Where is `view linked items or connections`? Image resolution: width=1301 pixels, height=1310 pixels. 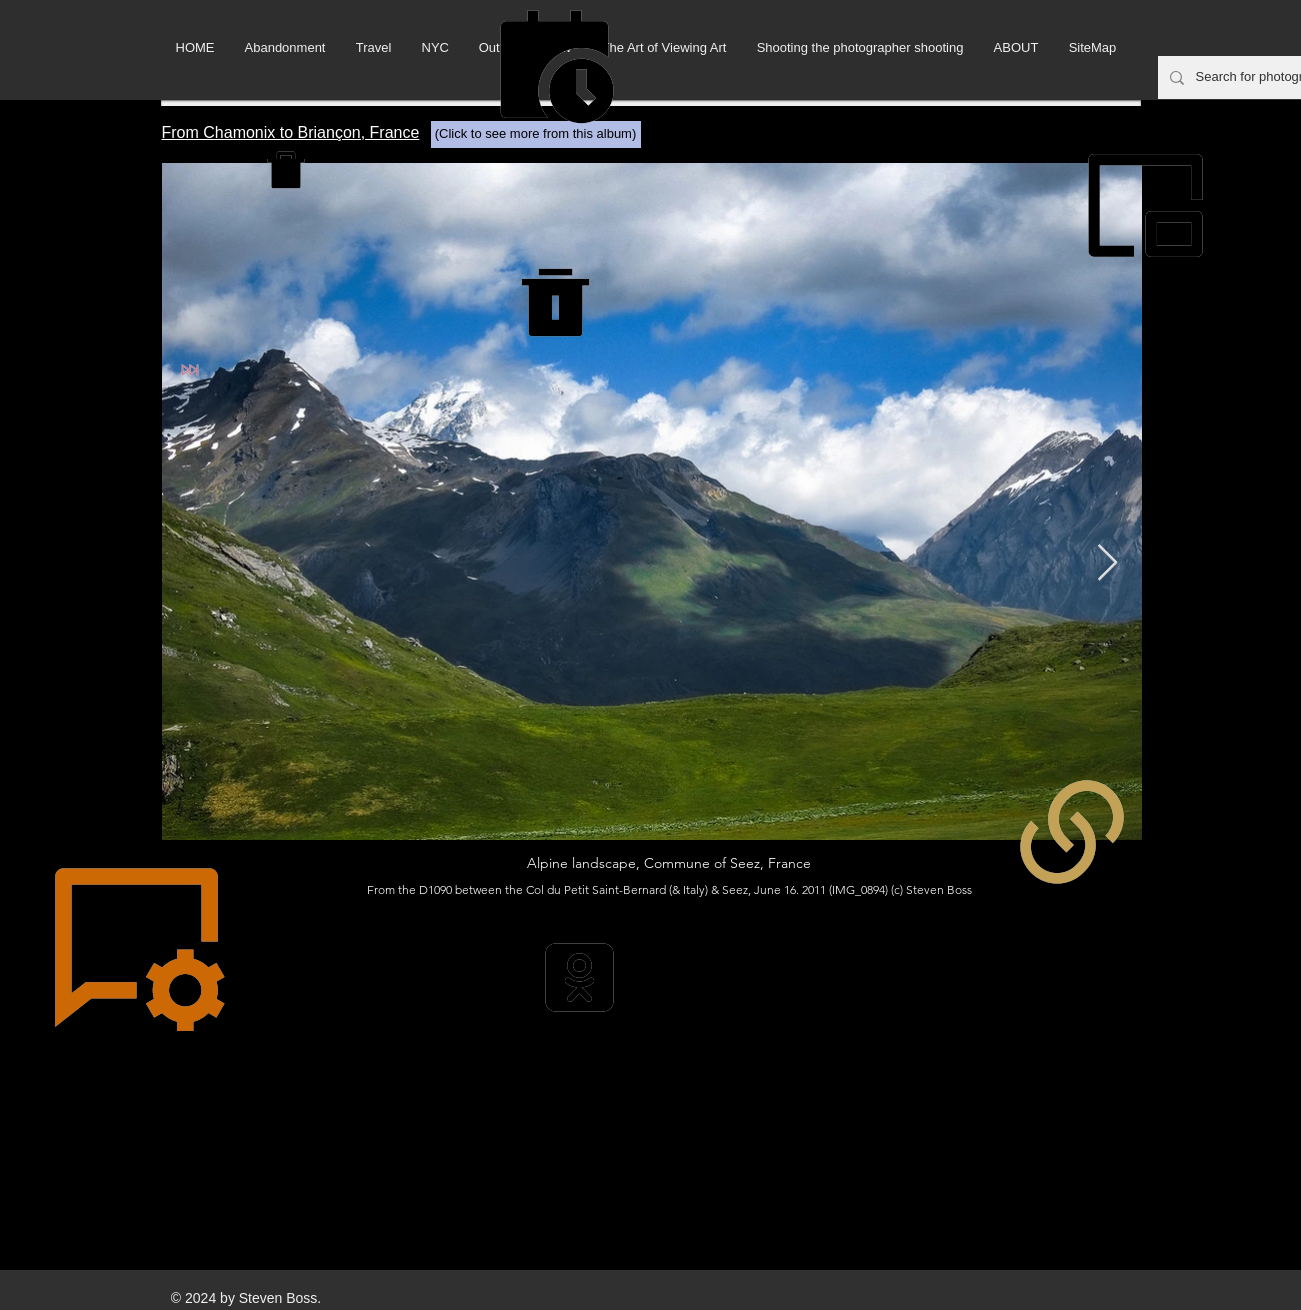 view linked items or connections is located at coordinates (1072, 832).